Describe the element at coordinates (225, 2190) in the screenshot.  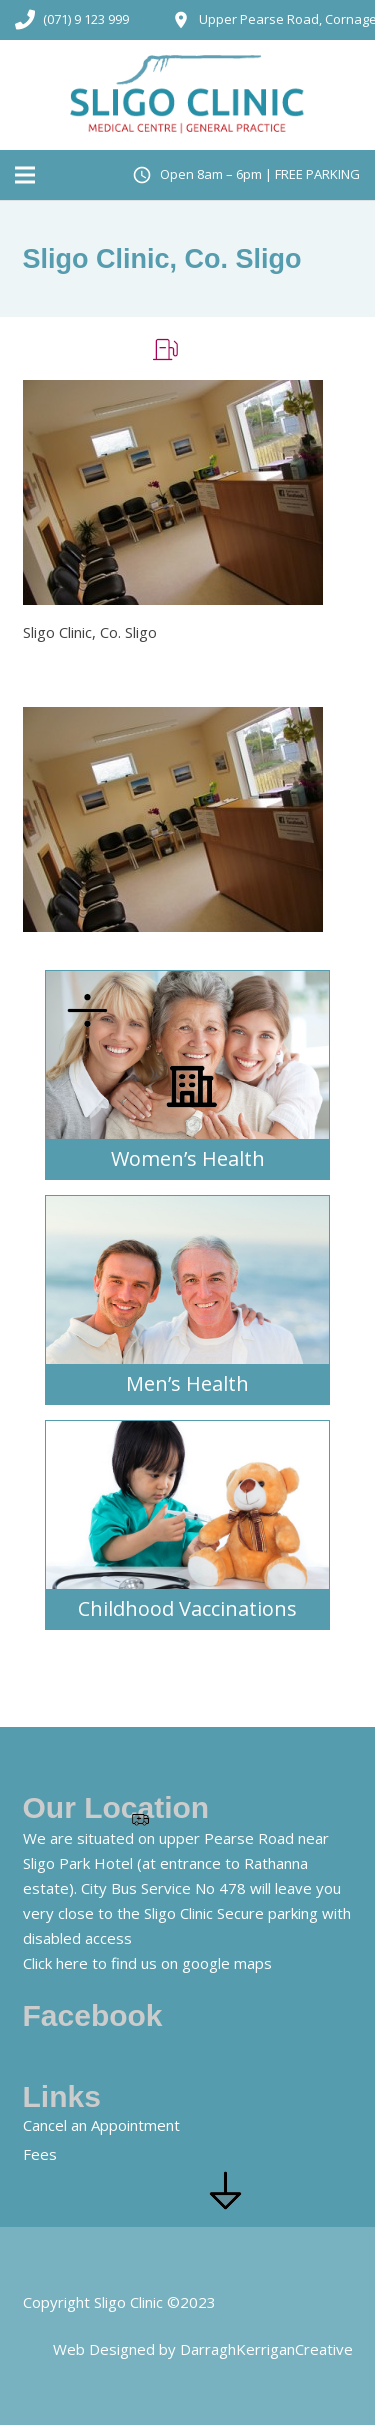
I see `download a file or content` at that location.